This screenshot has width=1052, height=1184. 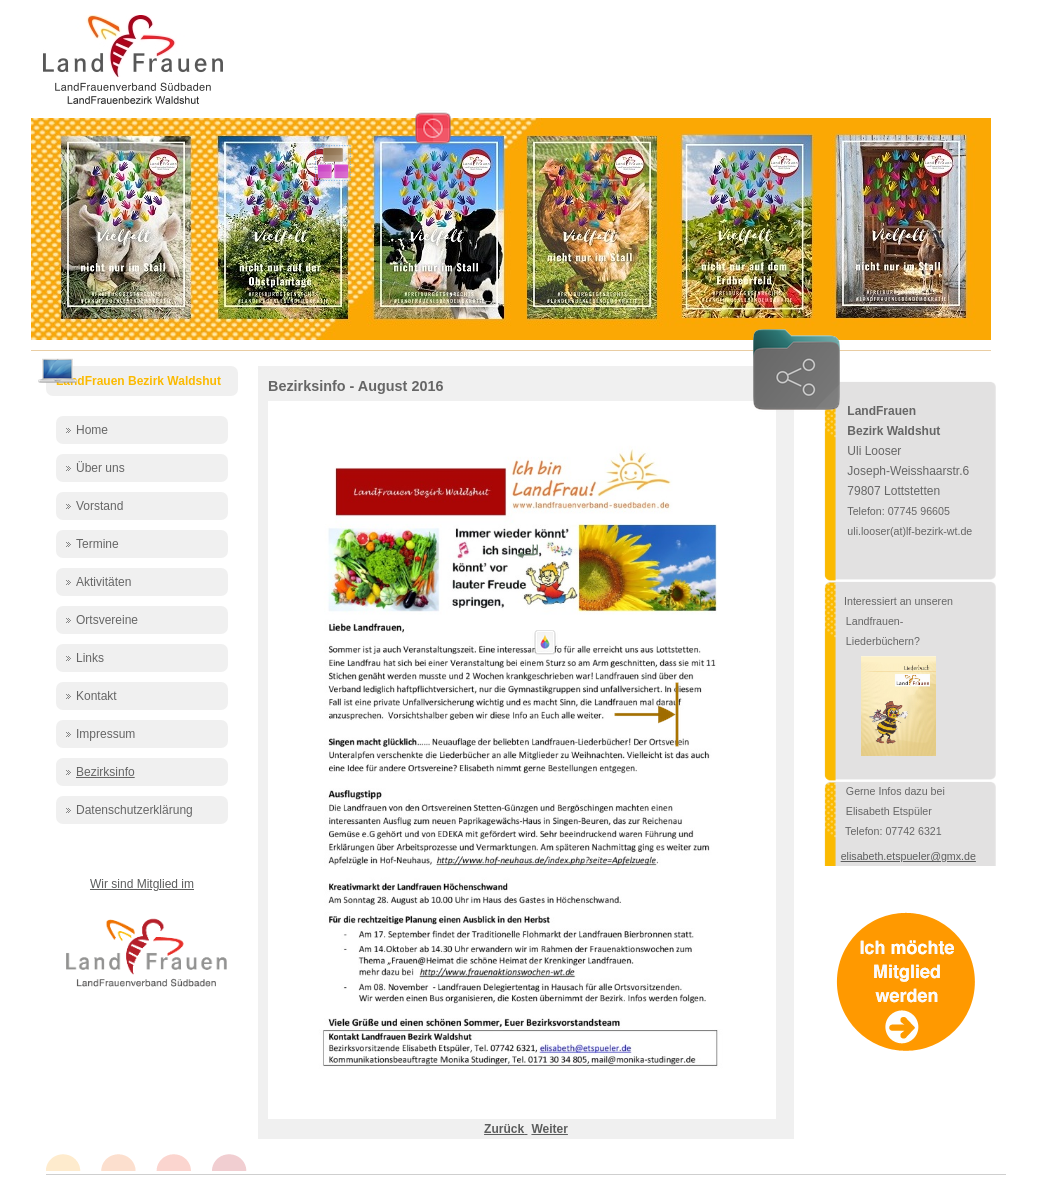 What do you see at coordinates (333, 163) in the screenshot?
I see `select all items in the current view` at bounding box center [333, 163].